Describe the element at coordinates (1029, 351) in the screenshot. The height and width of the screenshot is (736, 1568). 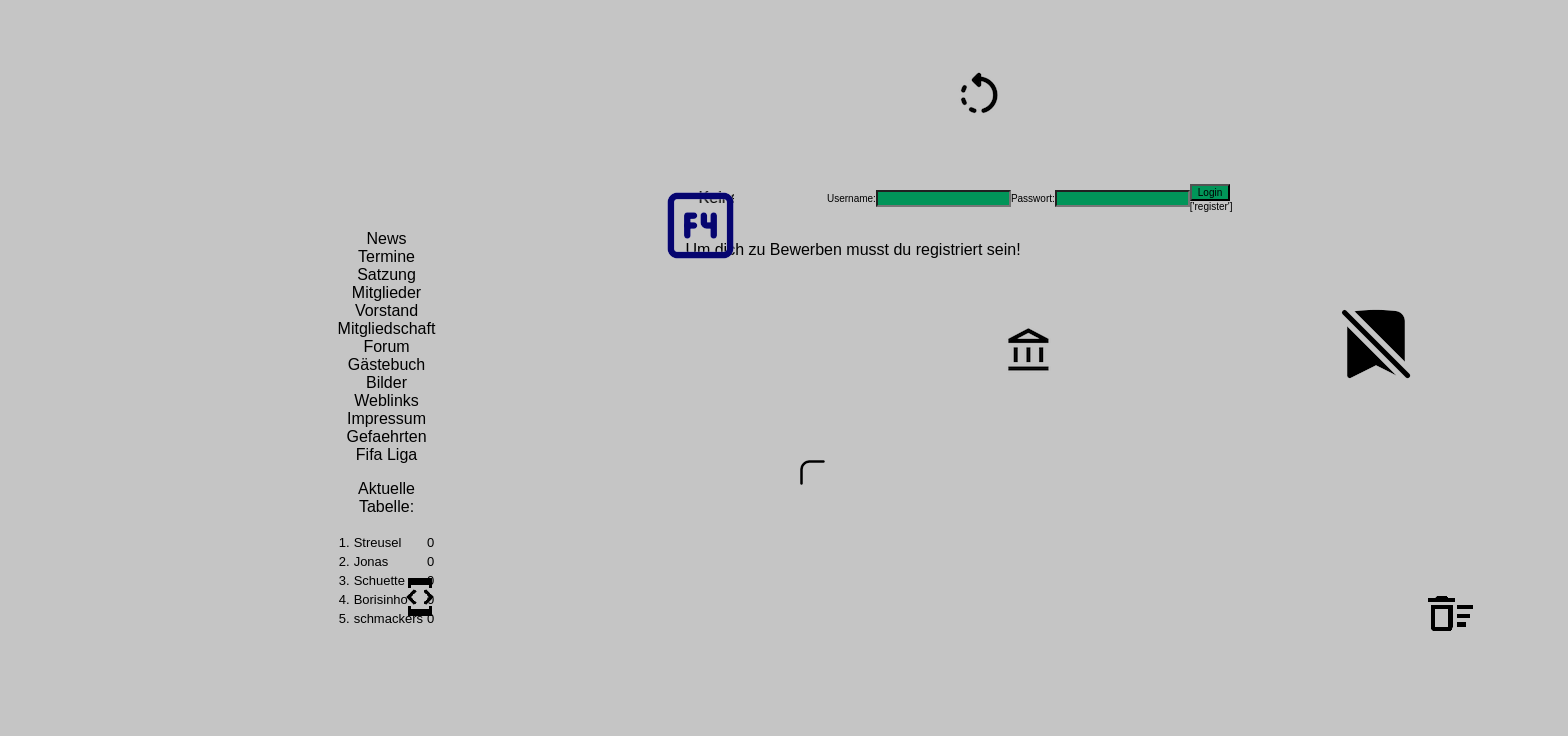
I see `access banking or financial services` at that location.